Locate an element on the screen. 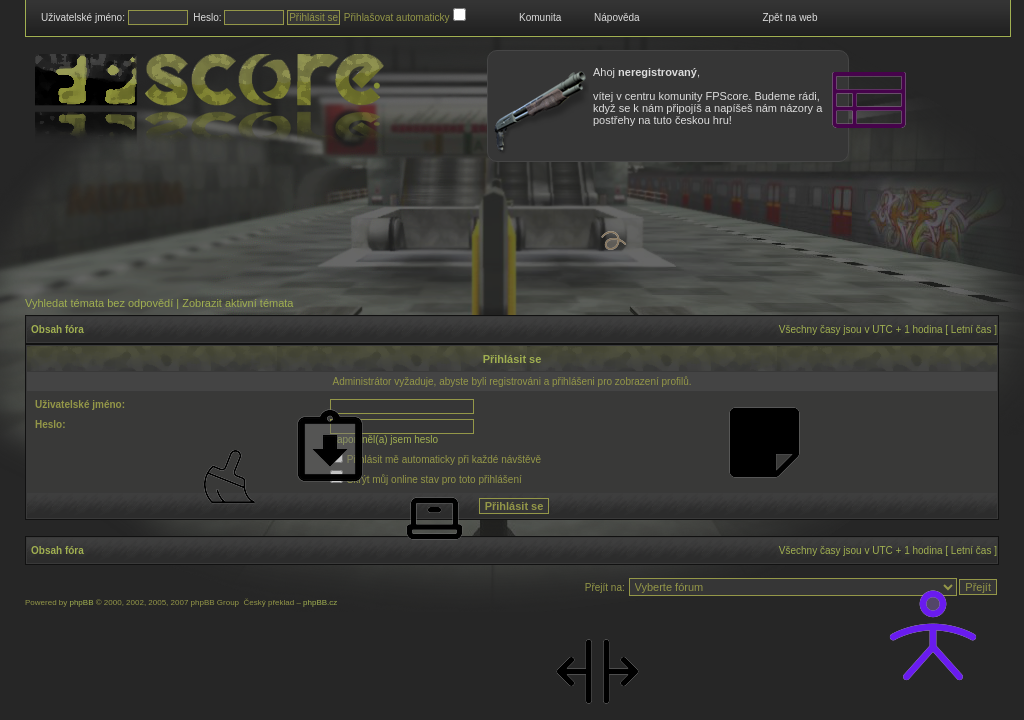  adjust horizontal split between panels is located at coordinates (597, 671).